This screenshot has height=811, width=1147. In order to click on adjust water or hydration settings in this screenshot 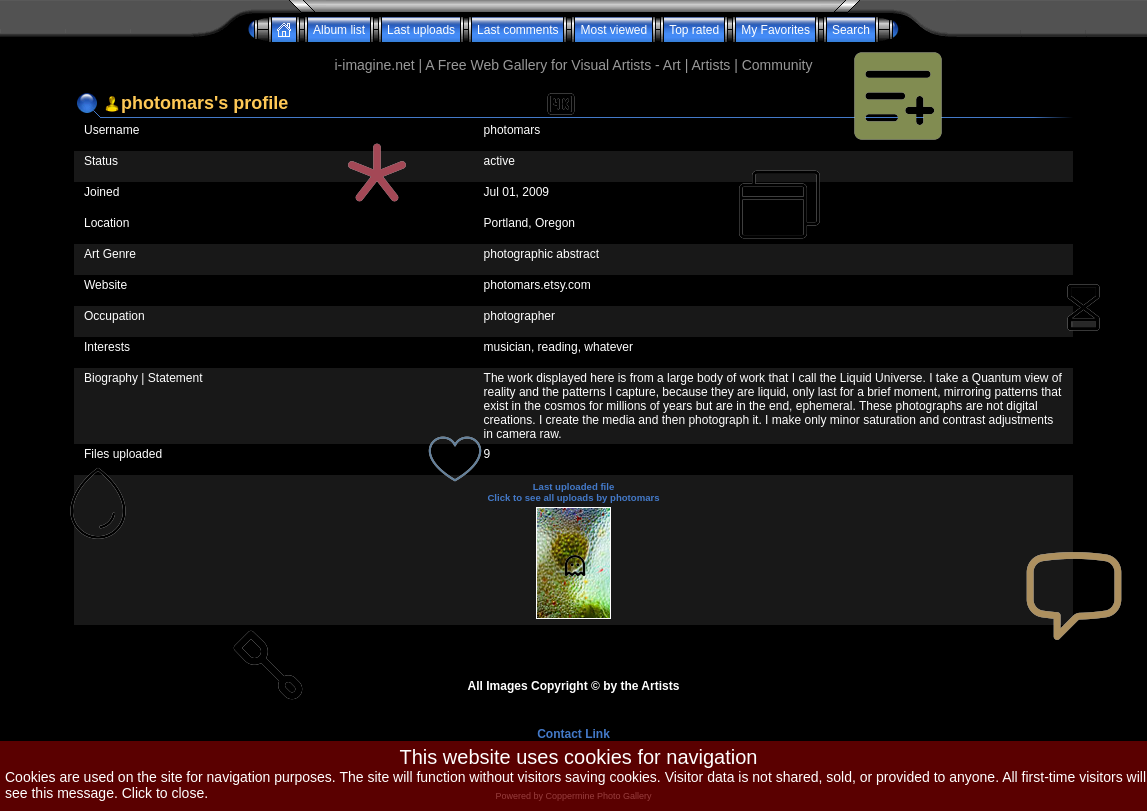, I will do `click(98, 506)`.